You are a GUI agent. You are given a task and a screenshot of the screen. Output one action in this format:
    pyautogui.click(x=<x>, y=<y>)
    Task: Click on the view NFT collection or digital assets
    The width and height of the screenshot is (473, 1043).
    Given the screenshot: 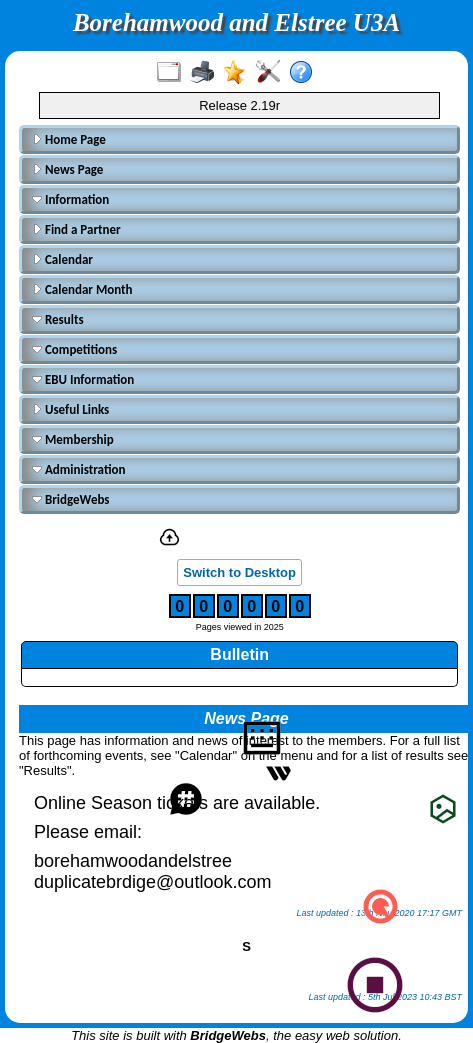 What is the action you would take?
    pyautogui.click(x=443, y=809)
    